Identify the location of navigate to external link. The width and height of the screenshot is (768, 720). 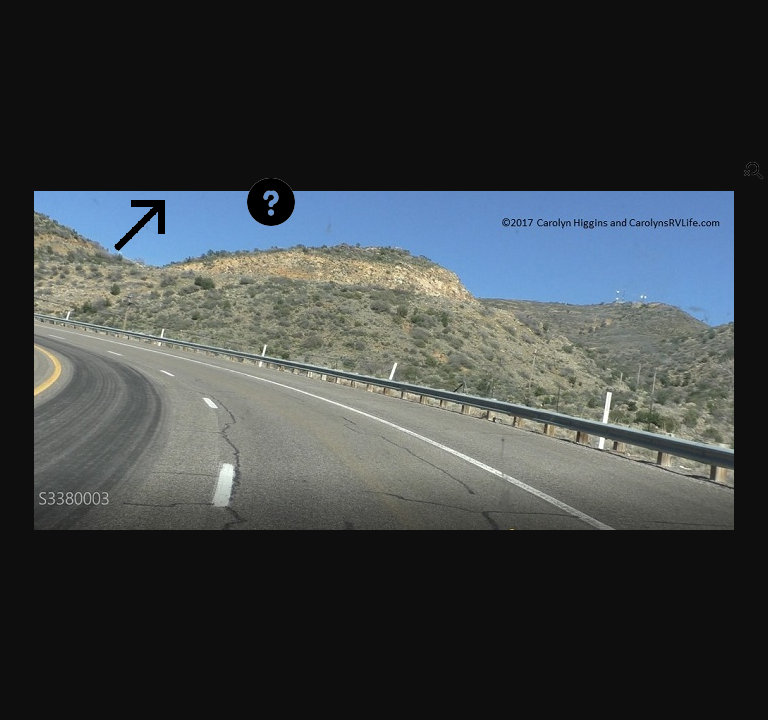
(141, 224).